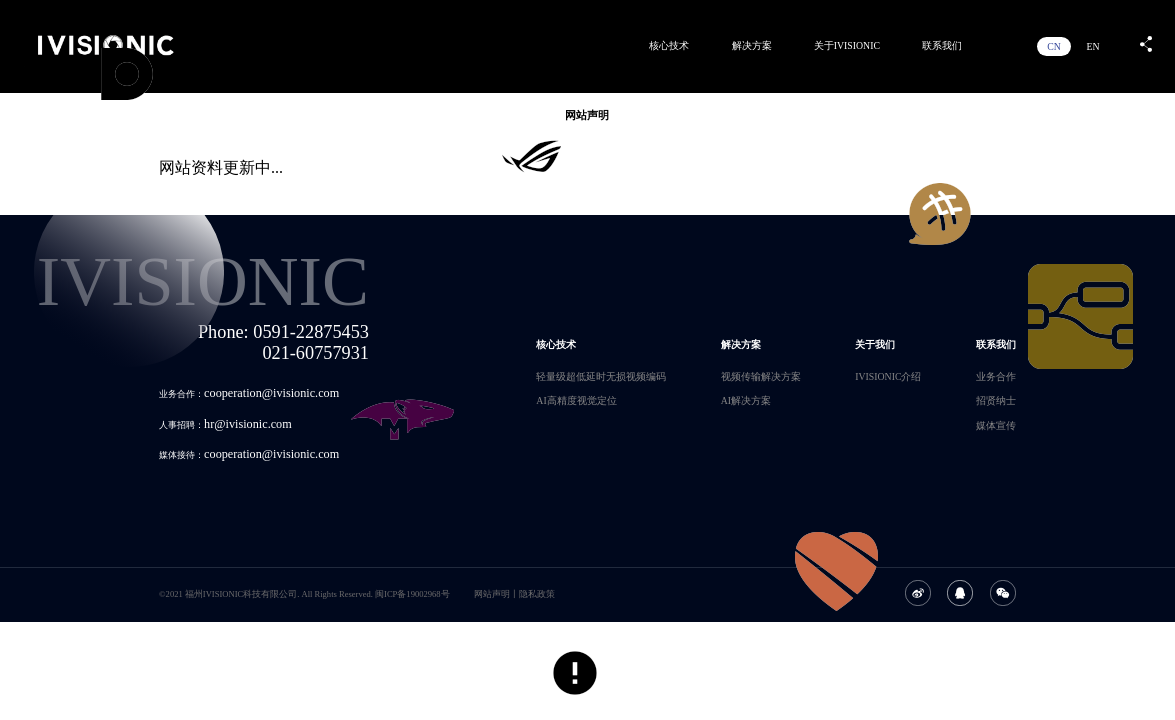 The height and width of the screenshot is (720, 1175). Describe the element at coordinates (575, 673) in the screenshot. I see `indicates a warning or error state` at that location.